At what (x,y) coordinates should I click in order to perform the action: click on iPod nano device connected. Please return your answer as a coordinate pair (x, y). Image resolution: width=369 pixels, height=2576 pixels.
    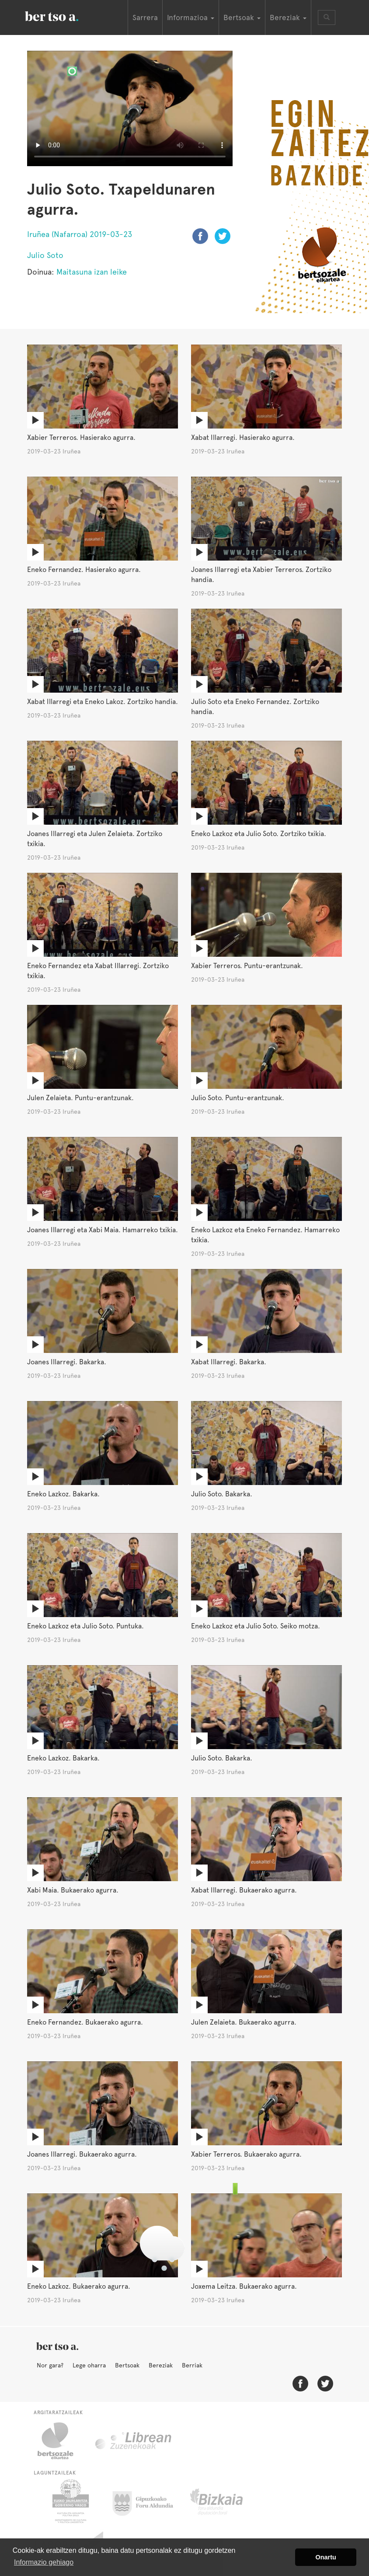
    Looking at the image, I should click on (235, 2189).